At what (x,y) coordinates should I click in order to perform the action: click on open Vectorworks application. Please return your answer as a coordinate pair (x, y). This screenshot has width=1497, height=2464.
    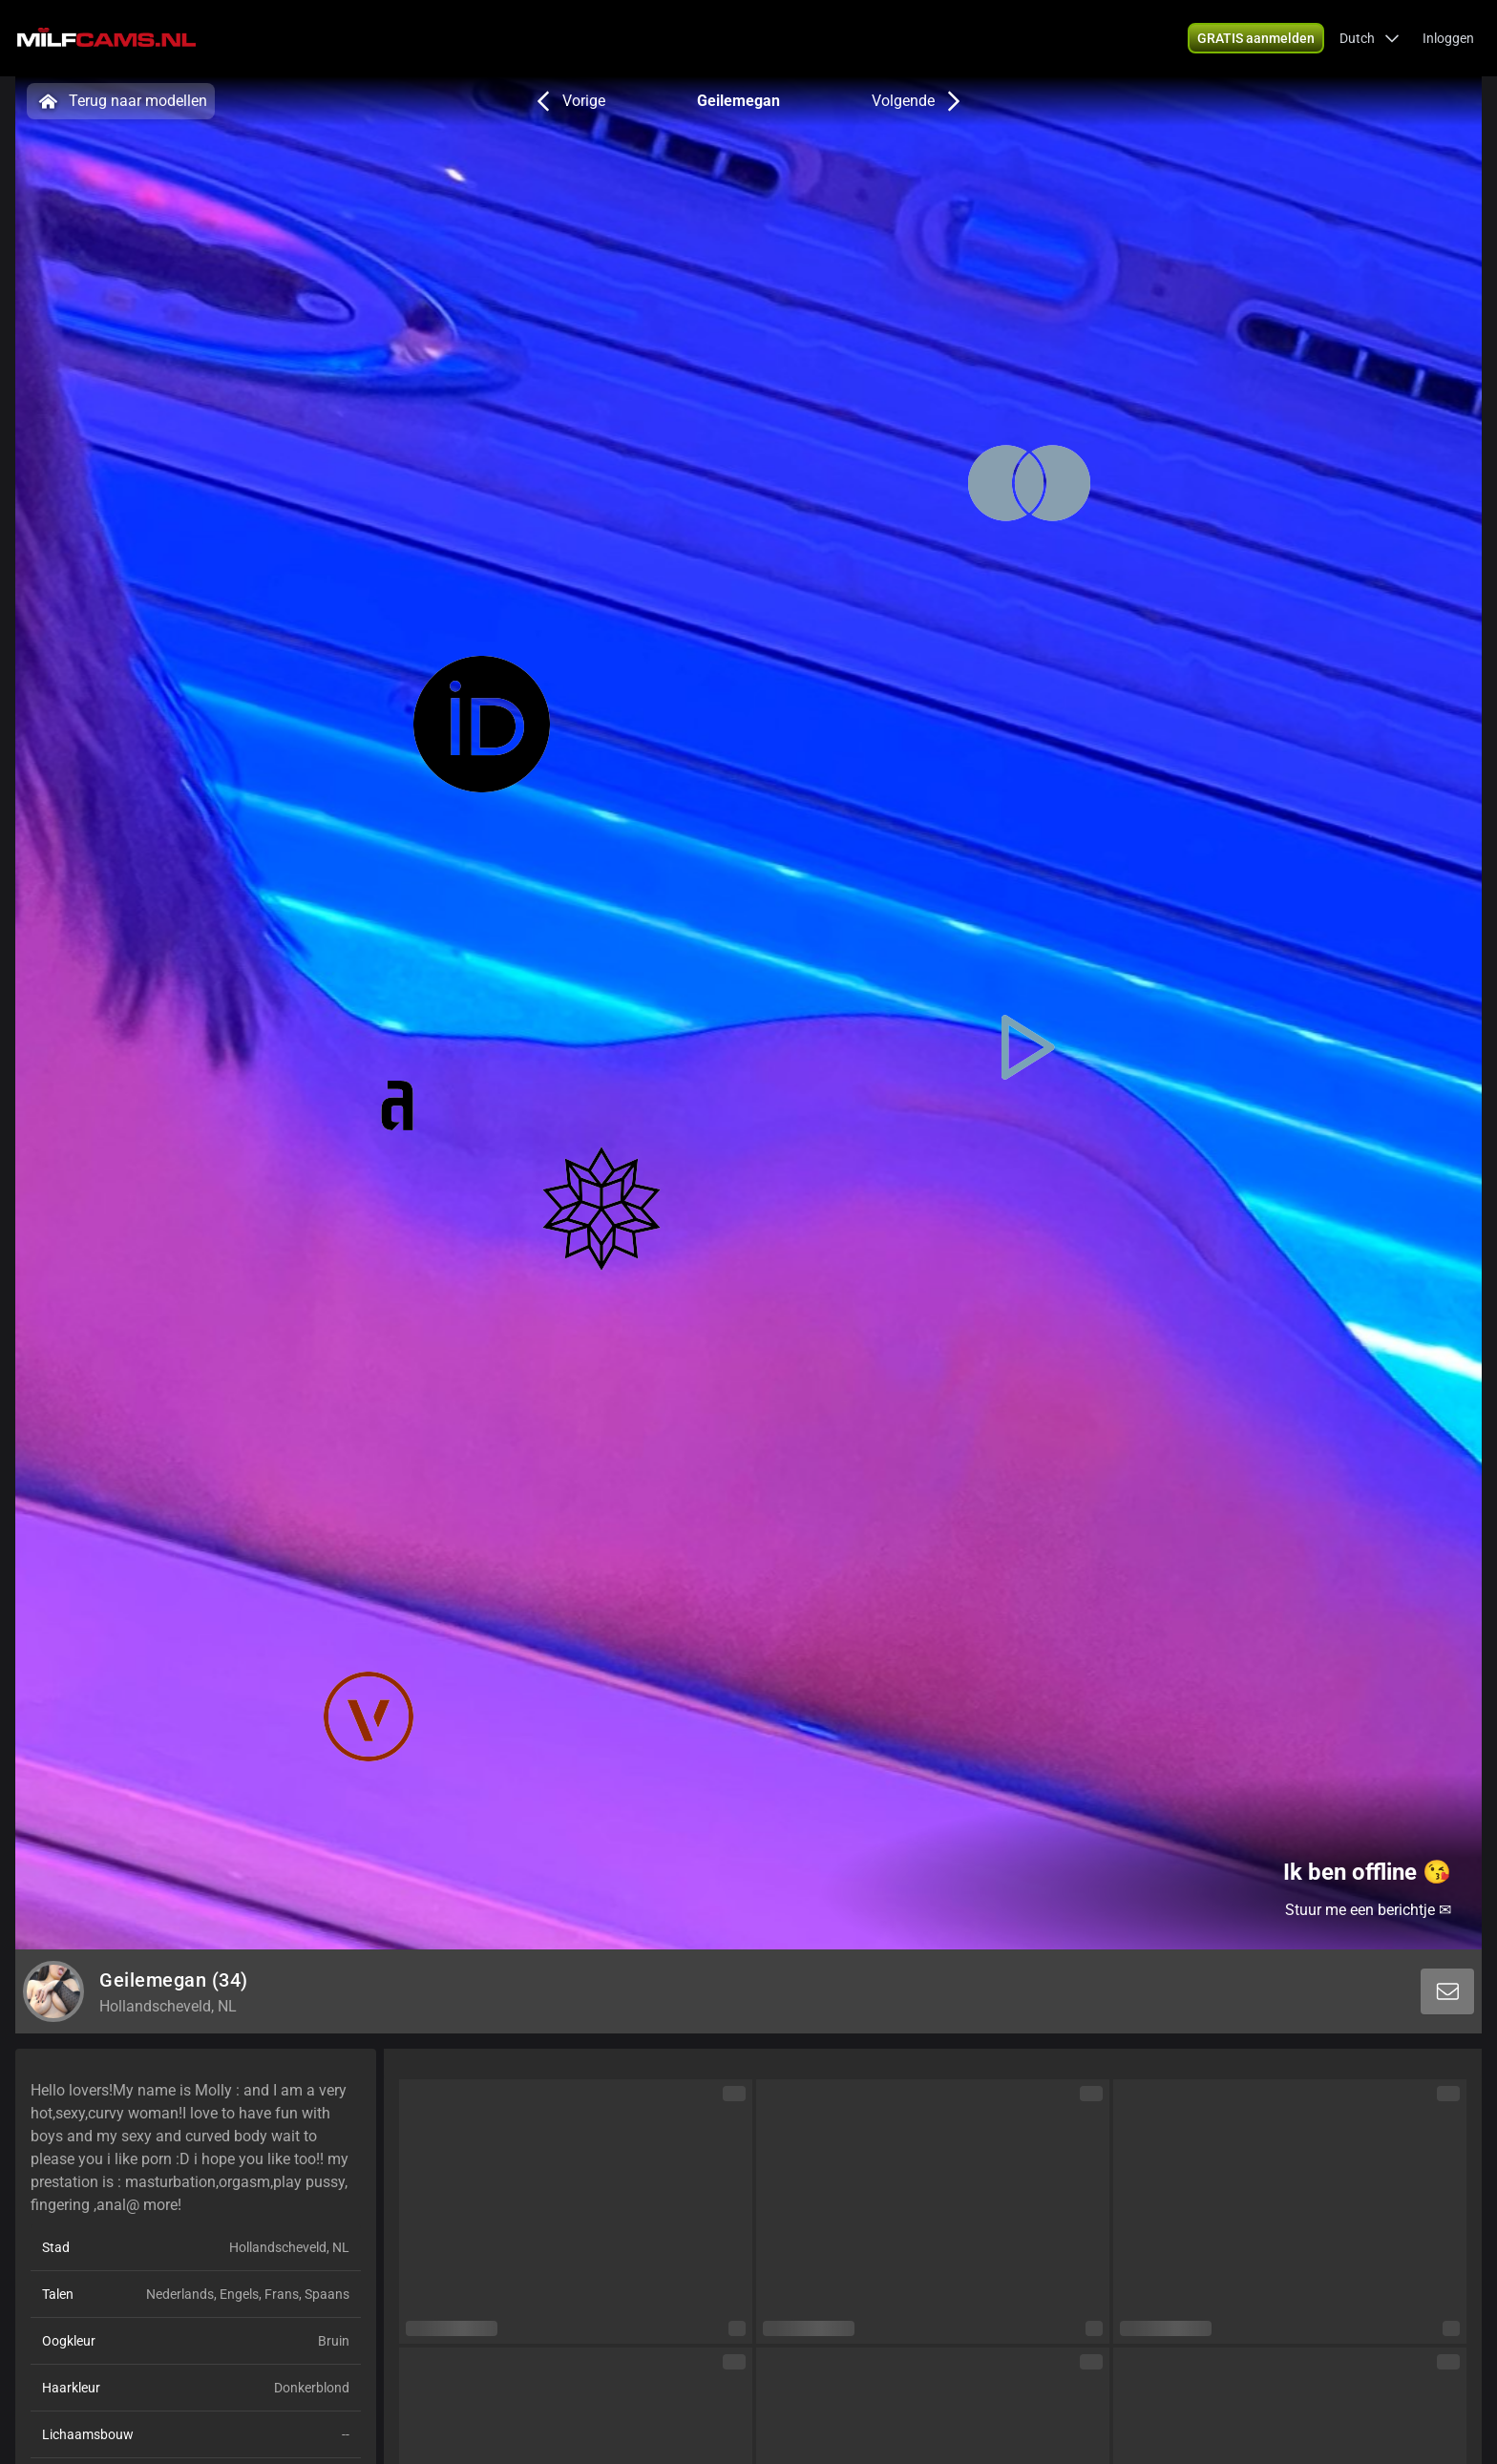
    Looking at the image, I should click on (369, 1716).